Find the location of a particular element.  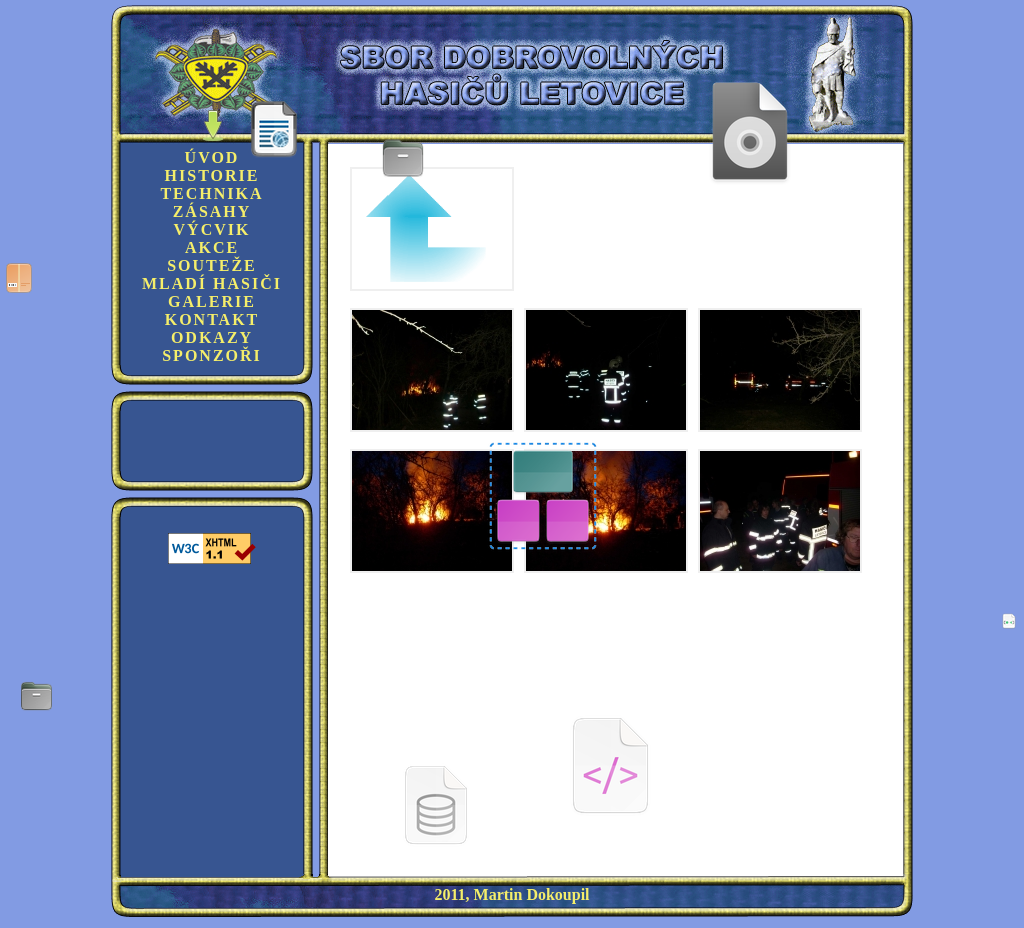

open the file manager application is located at coordinates (403, 158).